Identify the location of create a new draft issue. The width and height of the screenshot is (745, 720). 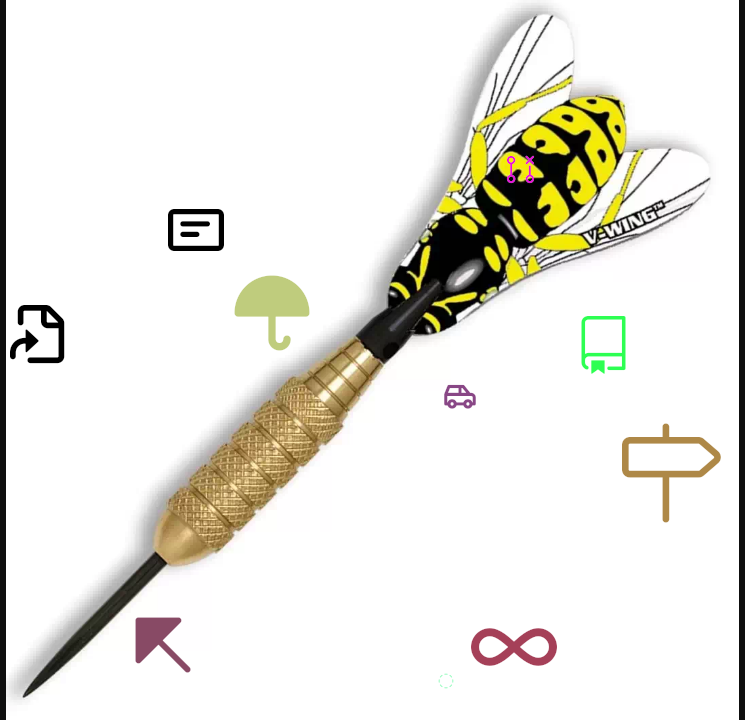
(446, 681).